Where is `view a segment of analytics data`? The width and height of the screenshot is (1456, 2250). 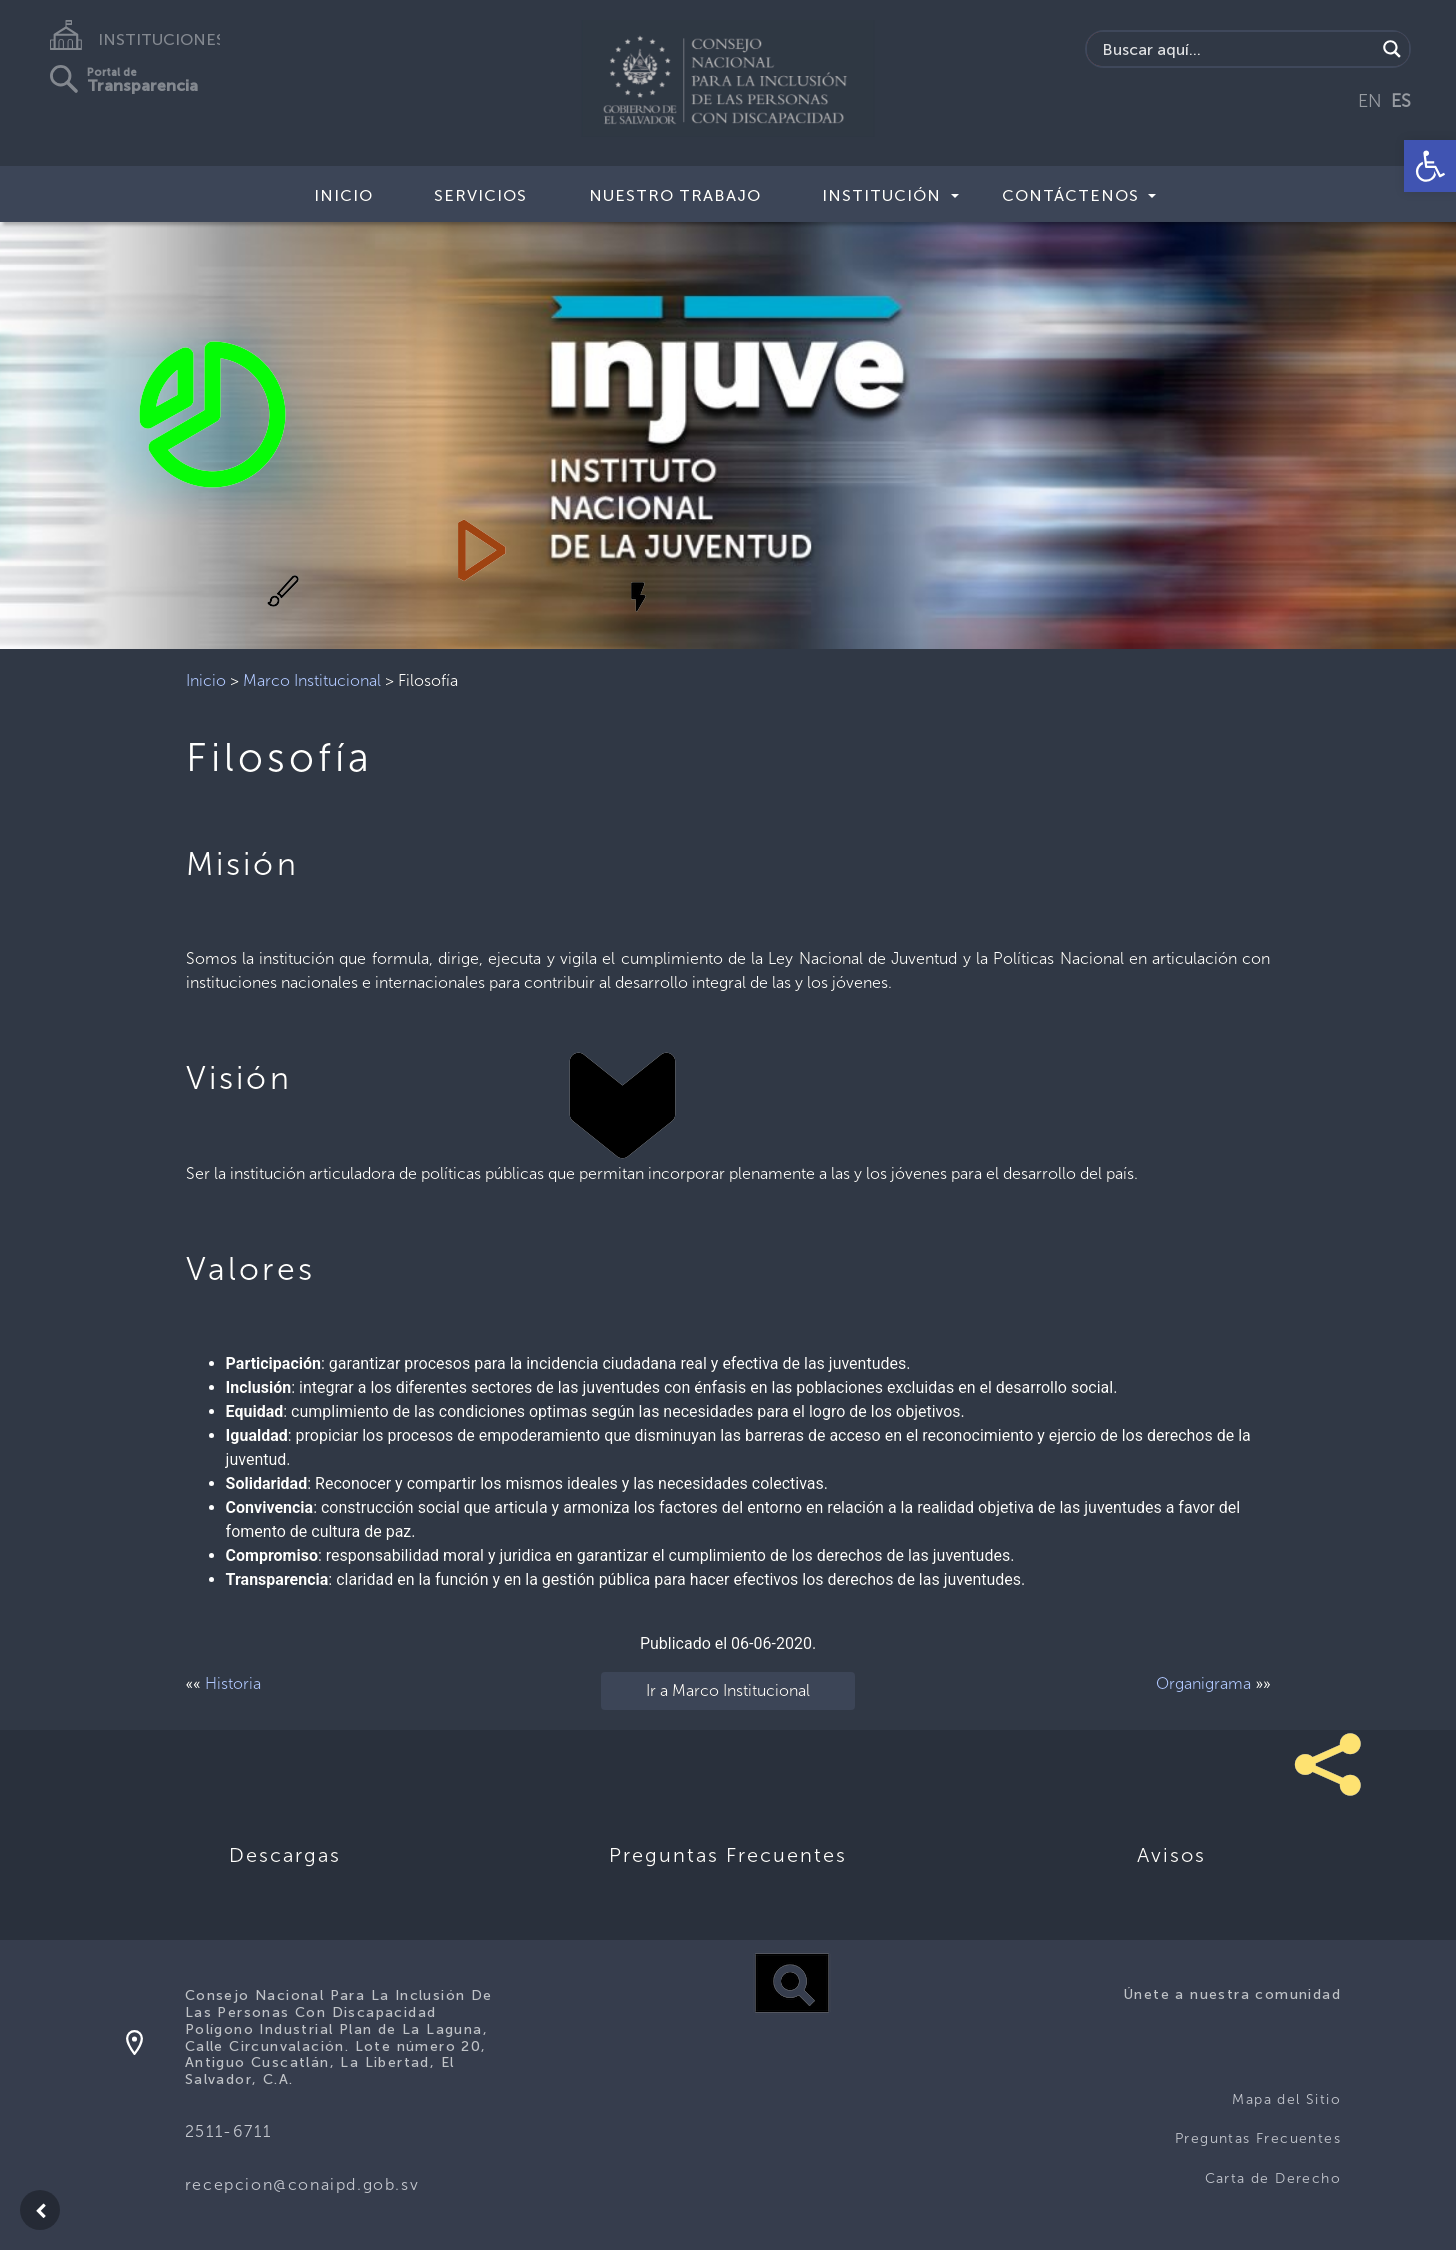
view a segment of analytics data is located at coordinates (212, 414).